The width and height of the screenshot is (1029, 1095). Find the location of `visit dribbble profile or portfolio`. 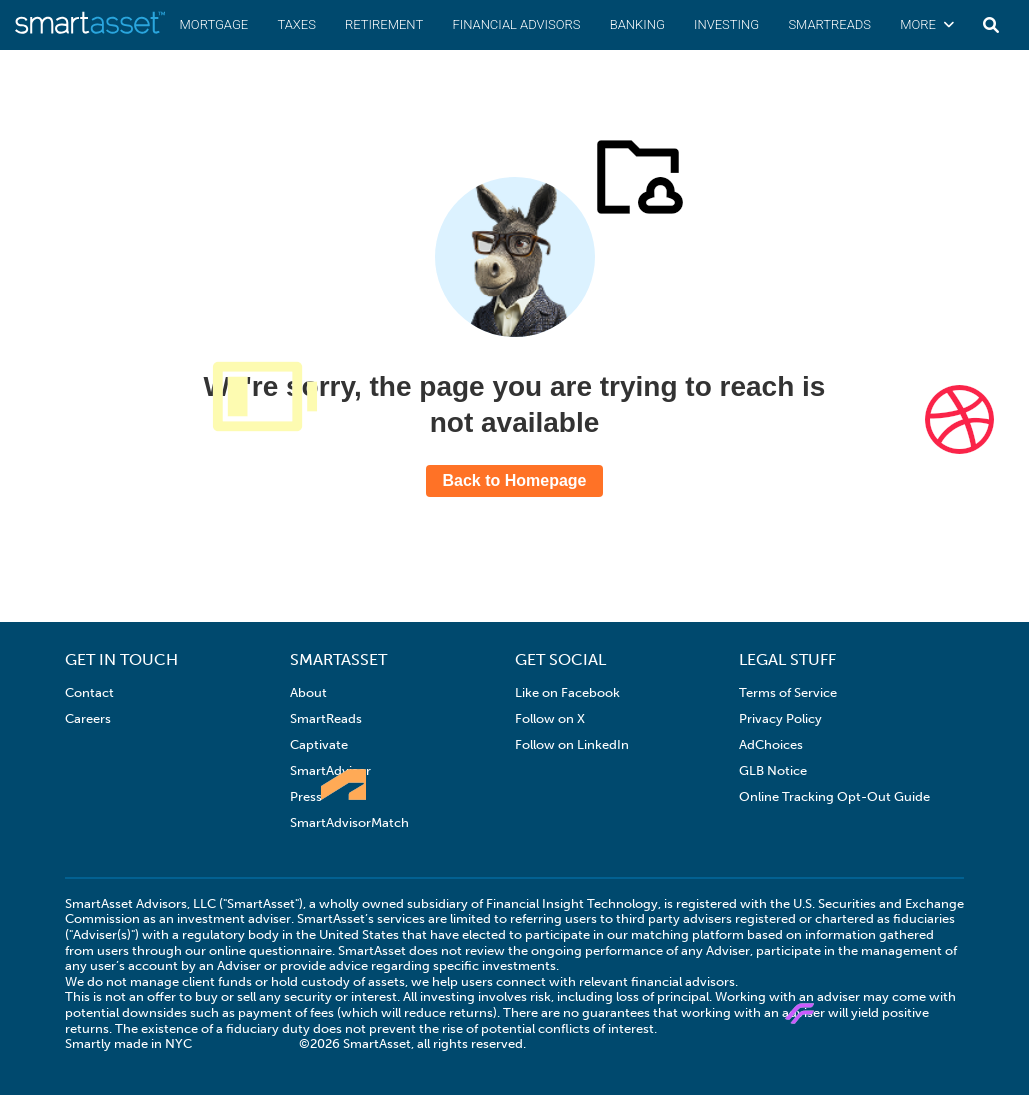

visit dribbble profile or portfolio is located at coordinates (959, 419).